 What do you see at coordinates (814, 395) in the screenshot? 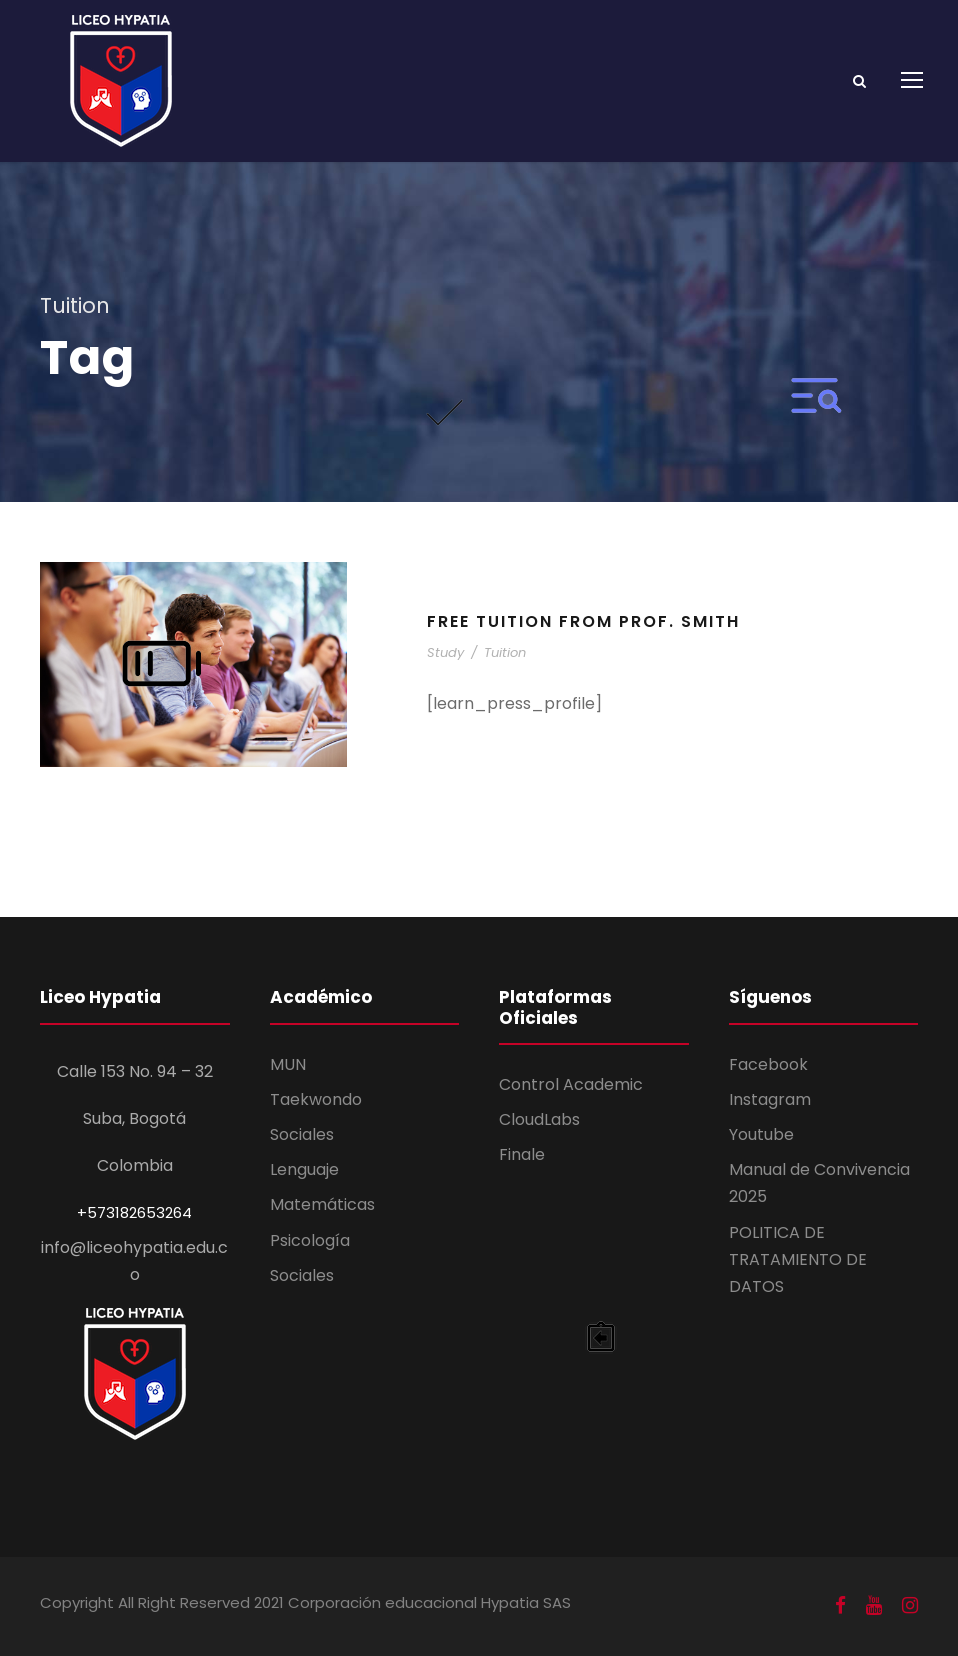
I see `search within a list or document` at bounding box center [814, 395].